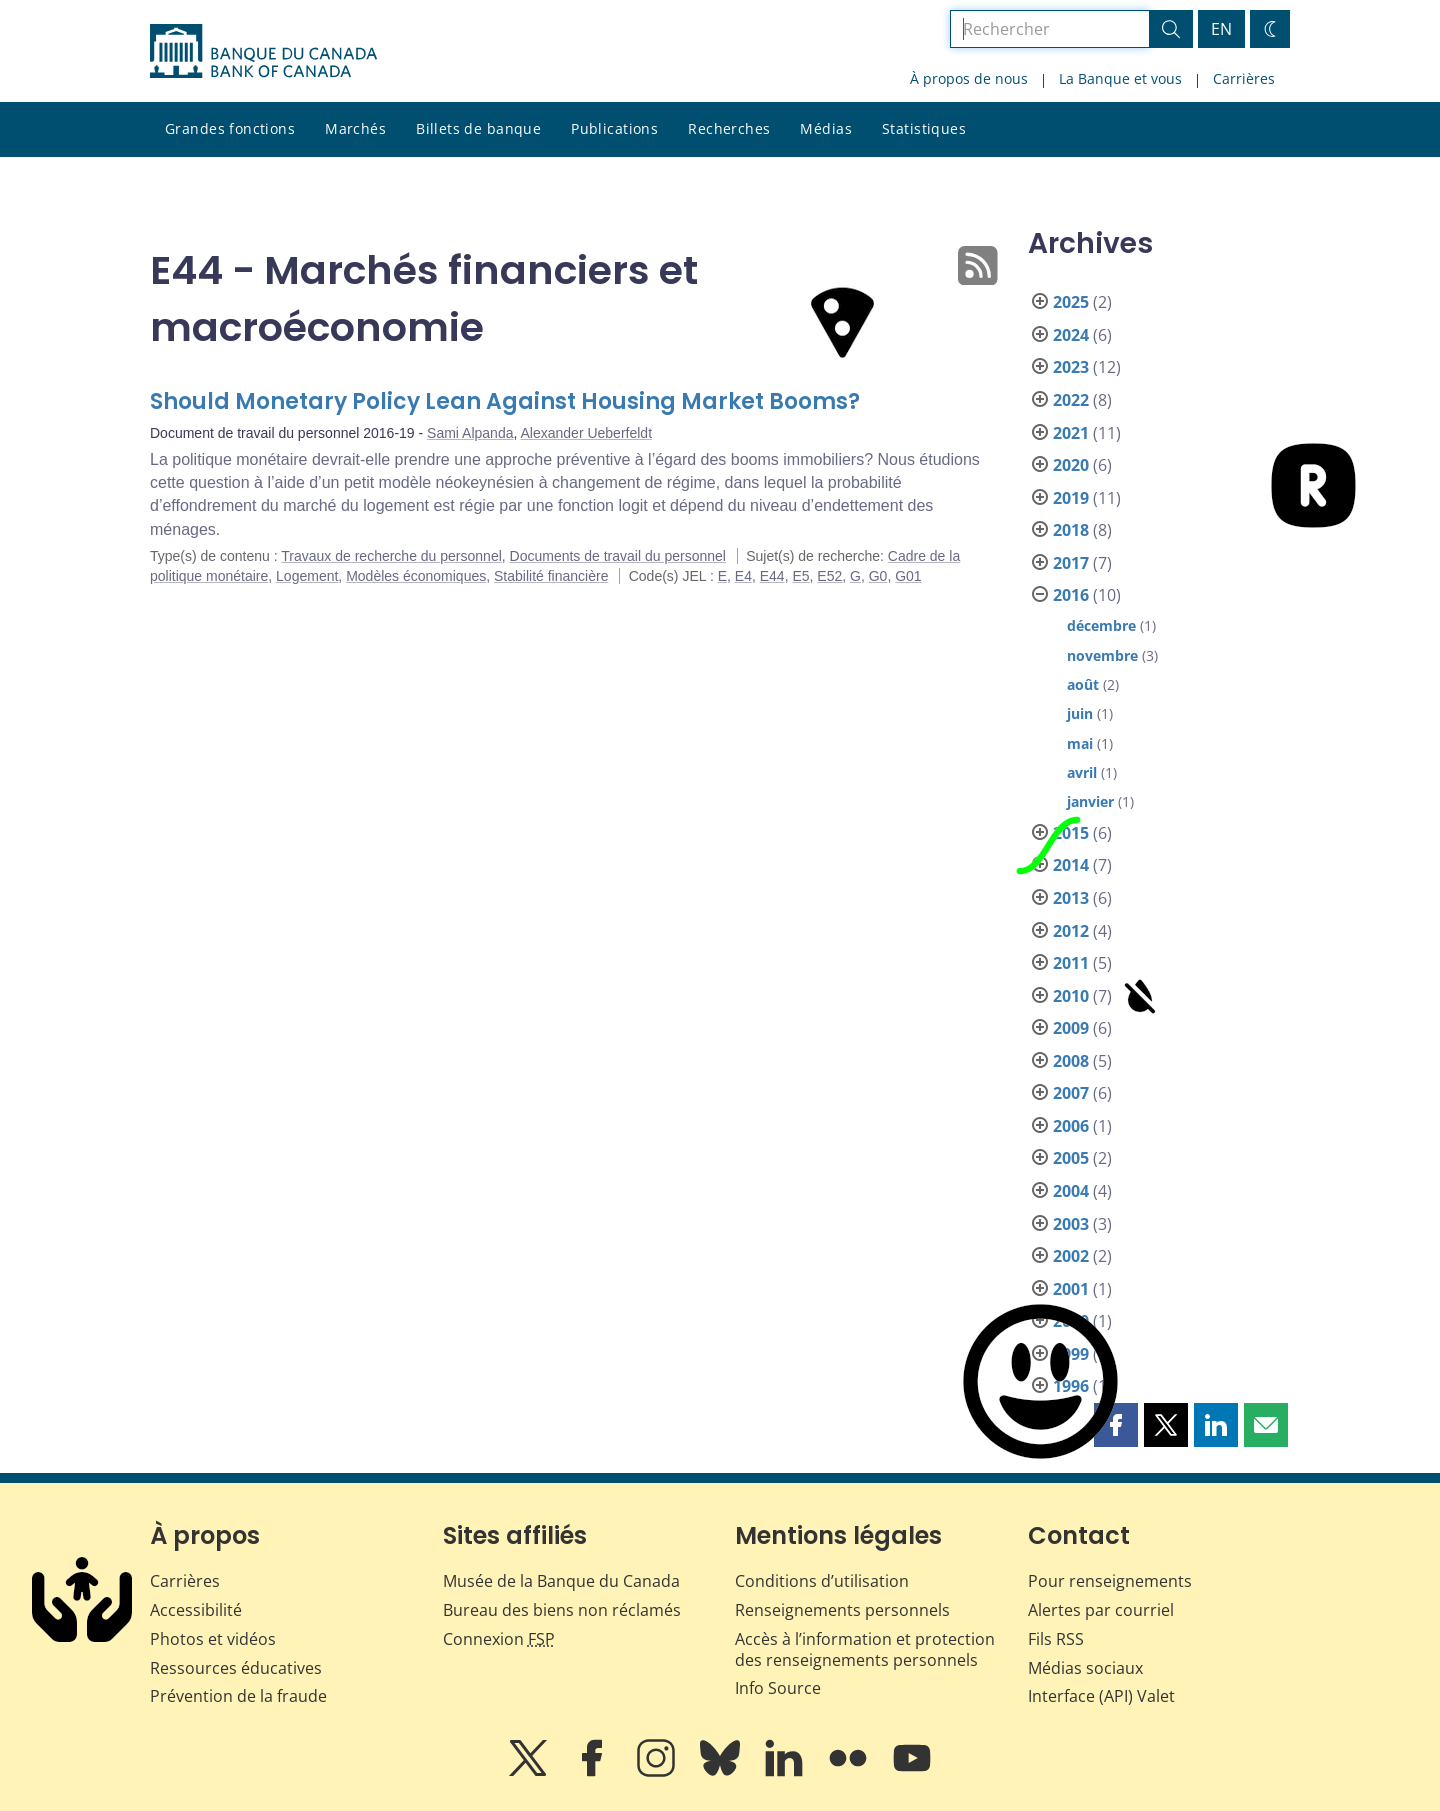 The image size is (1440, 1811). I want to click on find nearby pizza restaurants, so click(842, 324).